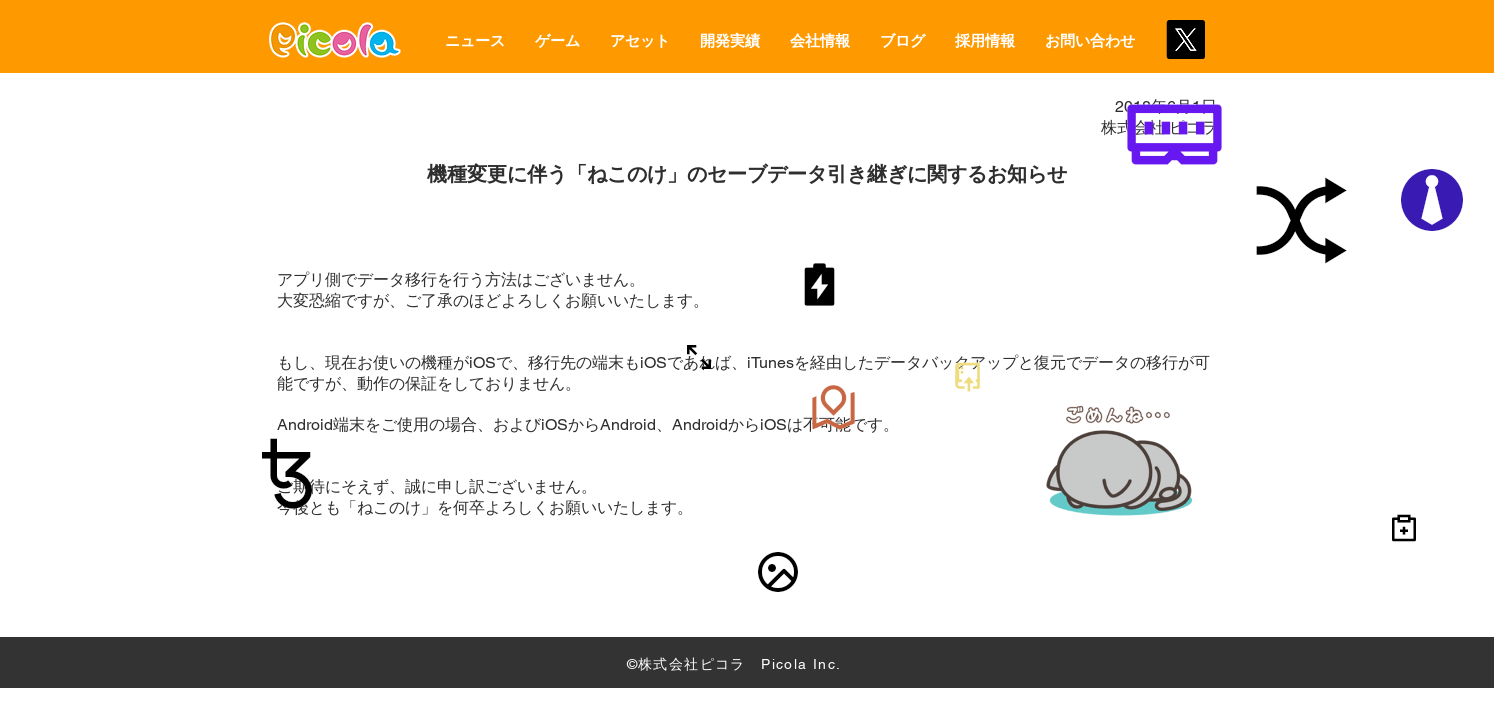 The image size is (1494, 720). Describe the element at coordinates (699, 357) in the screenshot. I see `expand content to full screen` at that location.